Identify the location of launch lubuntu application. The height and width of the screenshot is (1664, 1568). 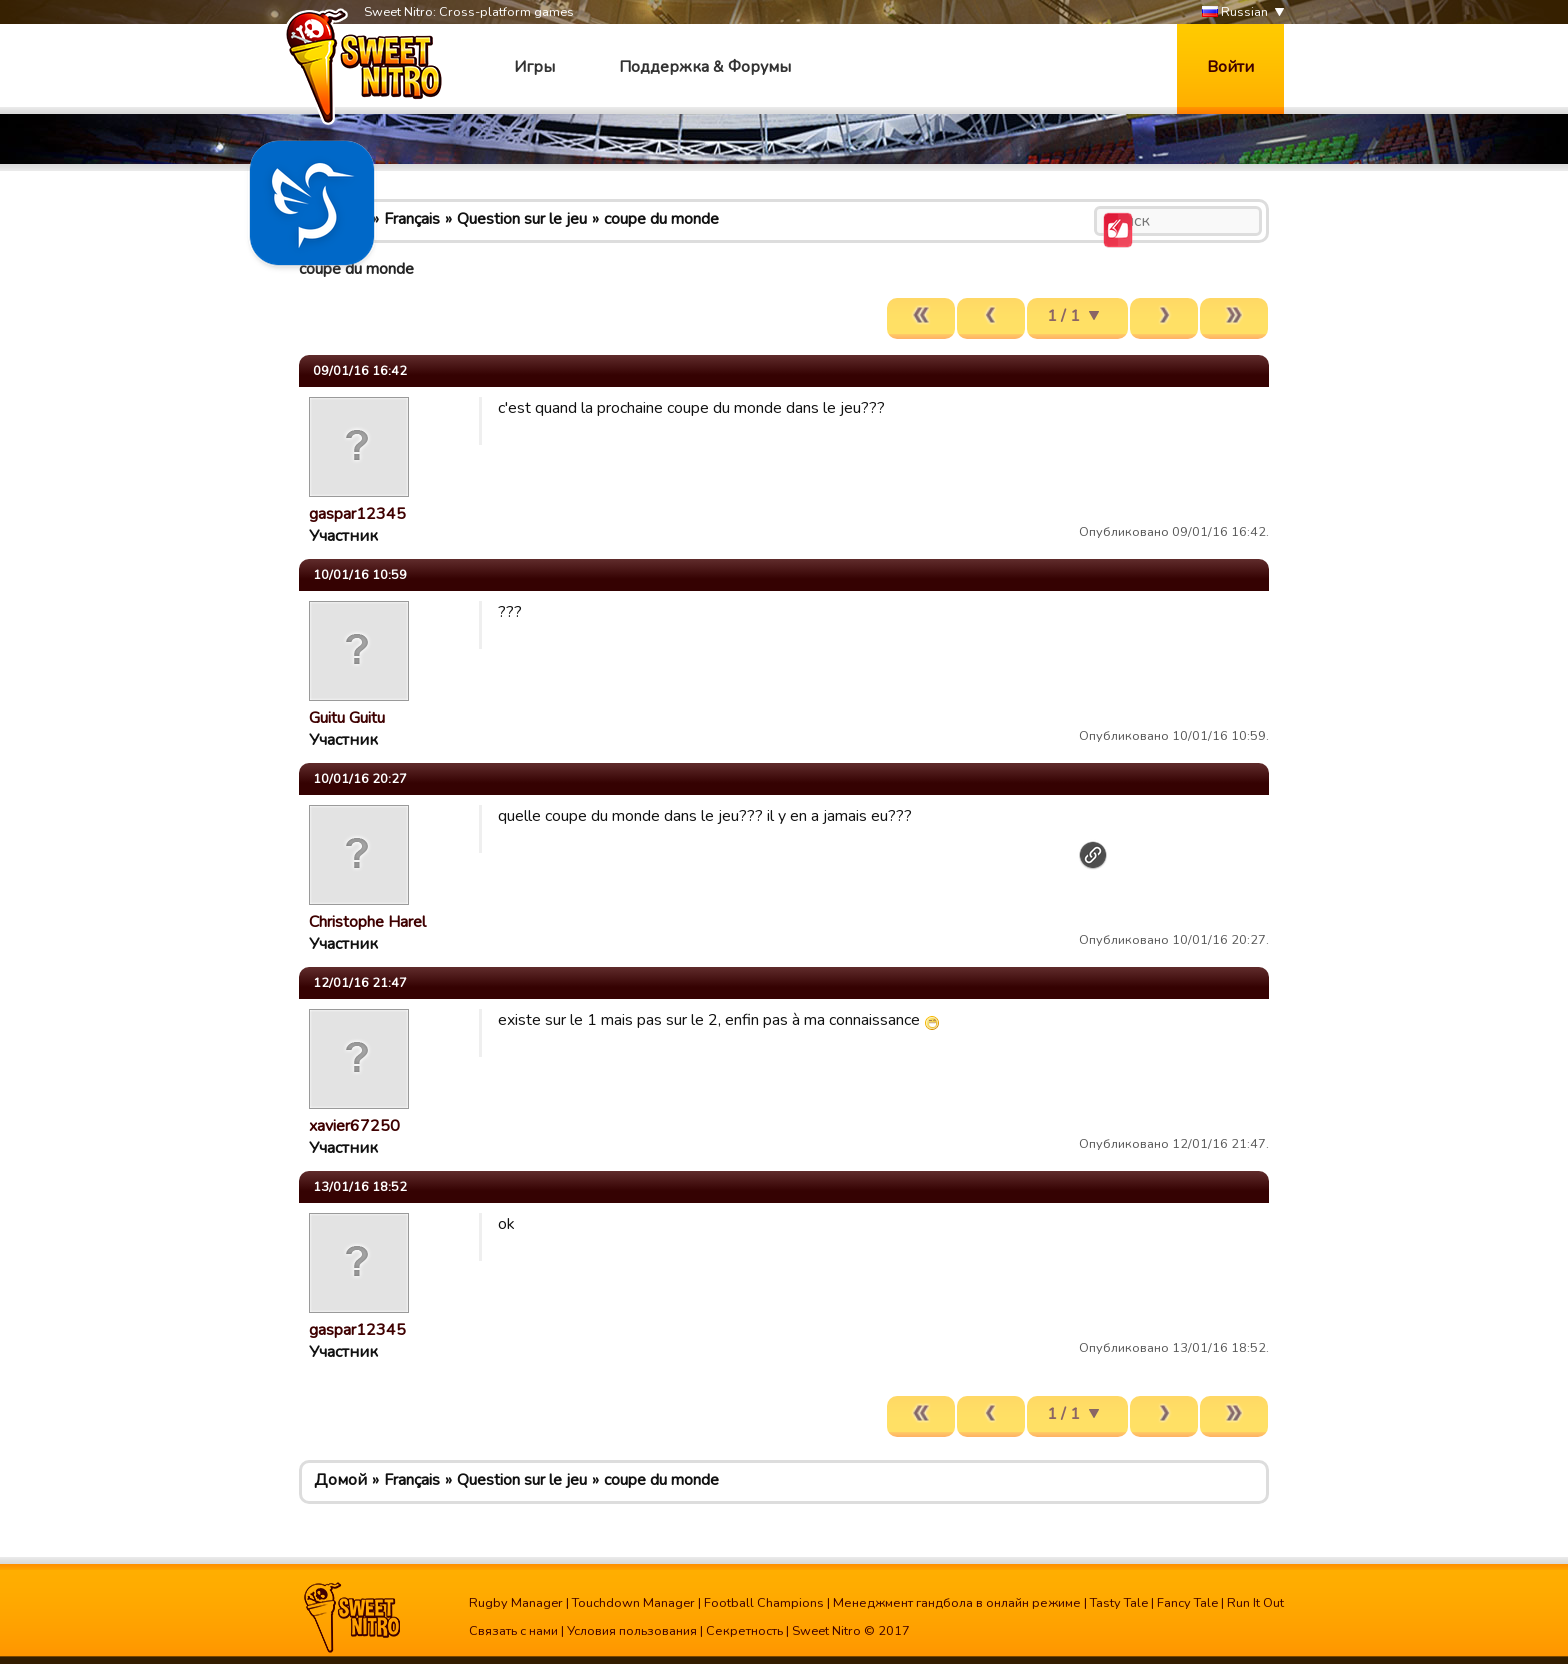
(312, 203).